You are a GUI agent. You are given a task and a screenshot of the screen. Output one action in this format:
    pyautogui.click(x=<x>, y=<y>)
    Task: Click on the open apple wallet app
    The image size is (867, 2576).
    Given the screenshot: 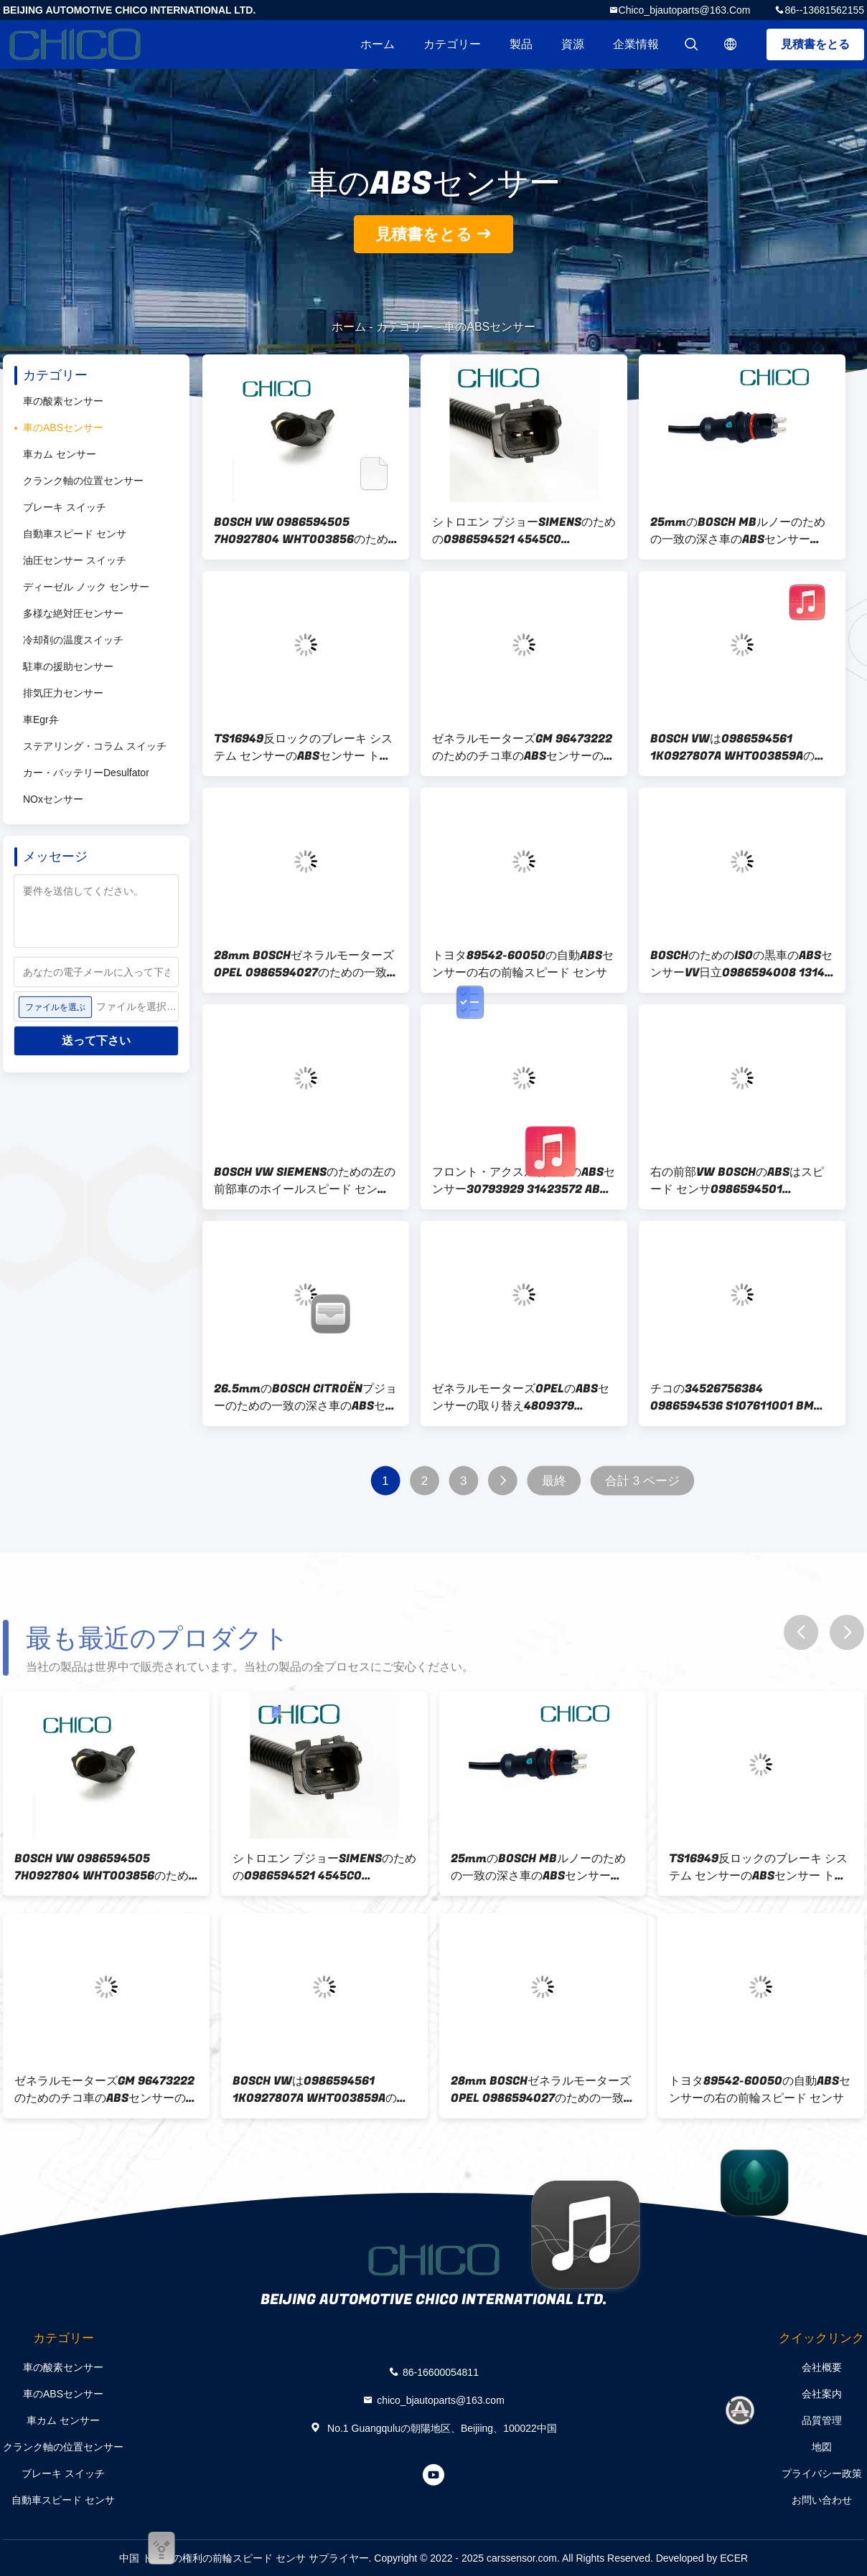 What is the action you would take?
    pyautogui.click(x=330, y=1313)
    